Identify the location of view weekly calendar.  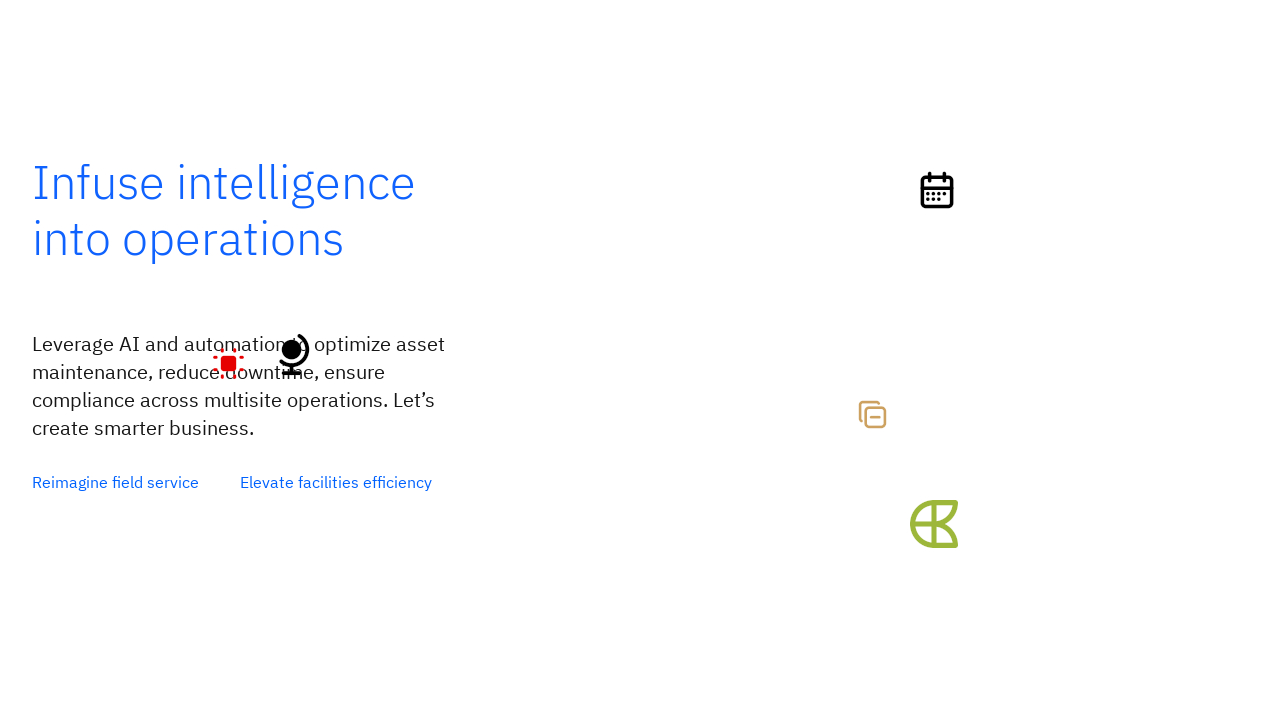
(937, 190).